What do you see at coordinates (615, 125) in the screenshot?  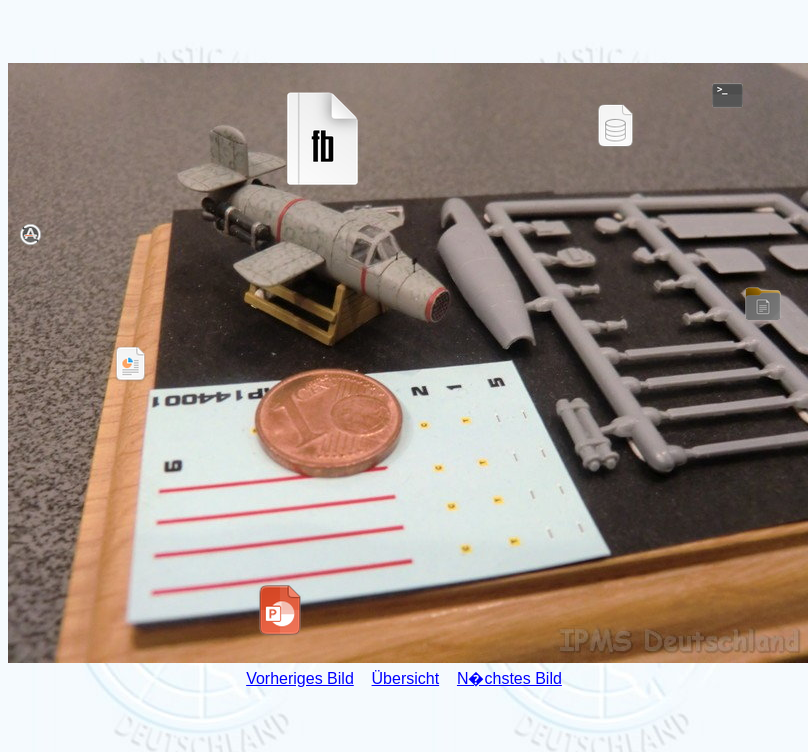 I see `open a database file` at bounding box center [615, 125].